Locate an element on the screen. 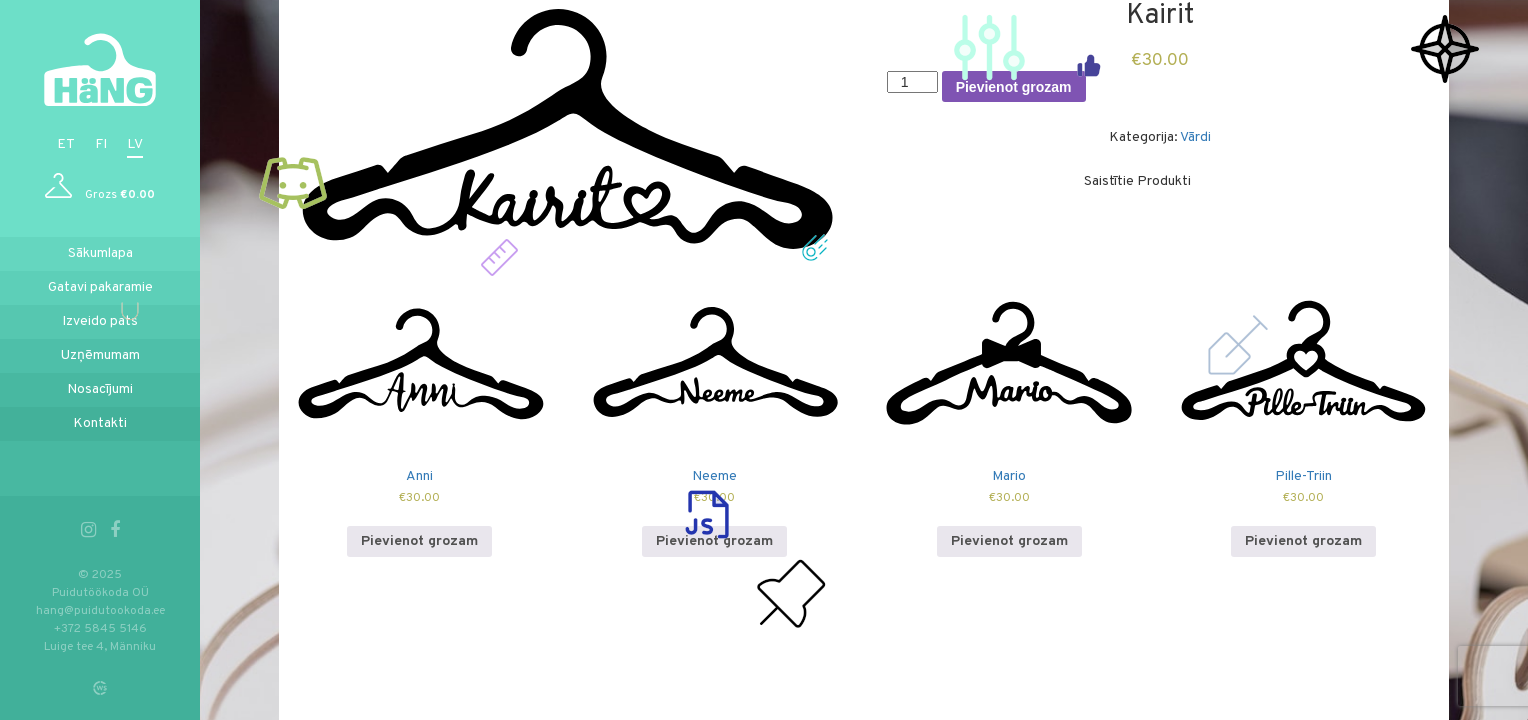 The image size is (1528, 720). open Discord is located at coordinates (293, 182).